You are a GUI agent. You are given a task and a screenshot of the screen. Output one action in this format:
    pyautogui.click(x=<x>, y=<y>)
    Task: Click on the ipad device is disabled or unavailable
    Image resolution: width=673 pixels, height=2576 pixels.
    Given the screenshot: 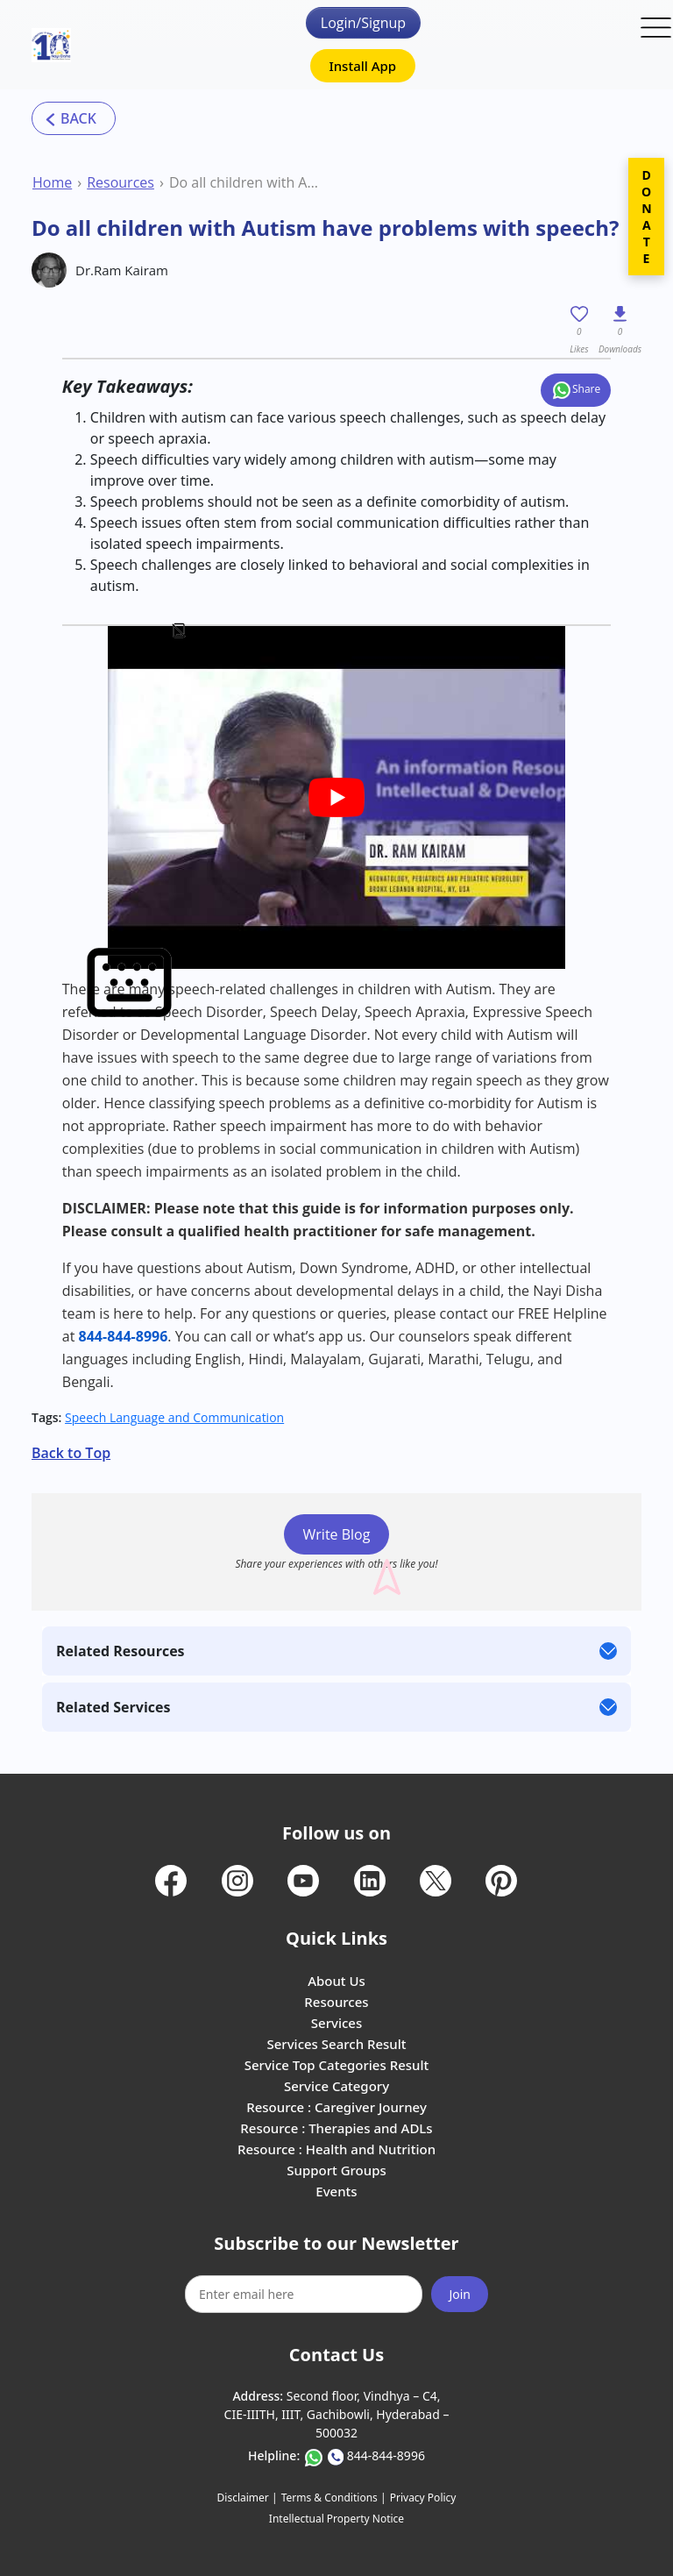 What is the action you would take?
    pyautogui.click(x=179, y=630)
    